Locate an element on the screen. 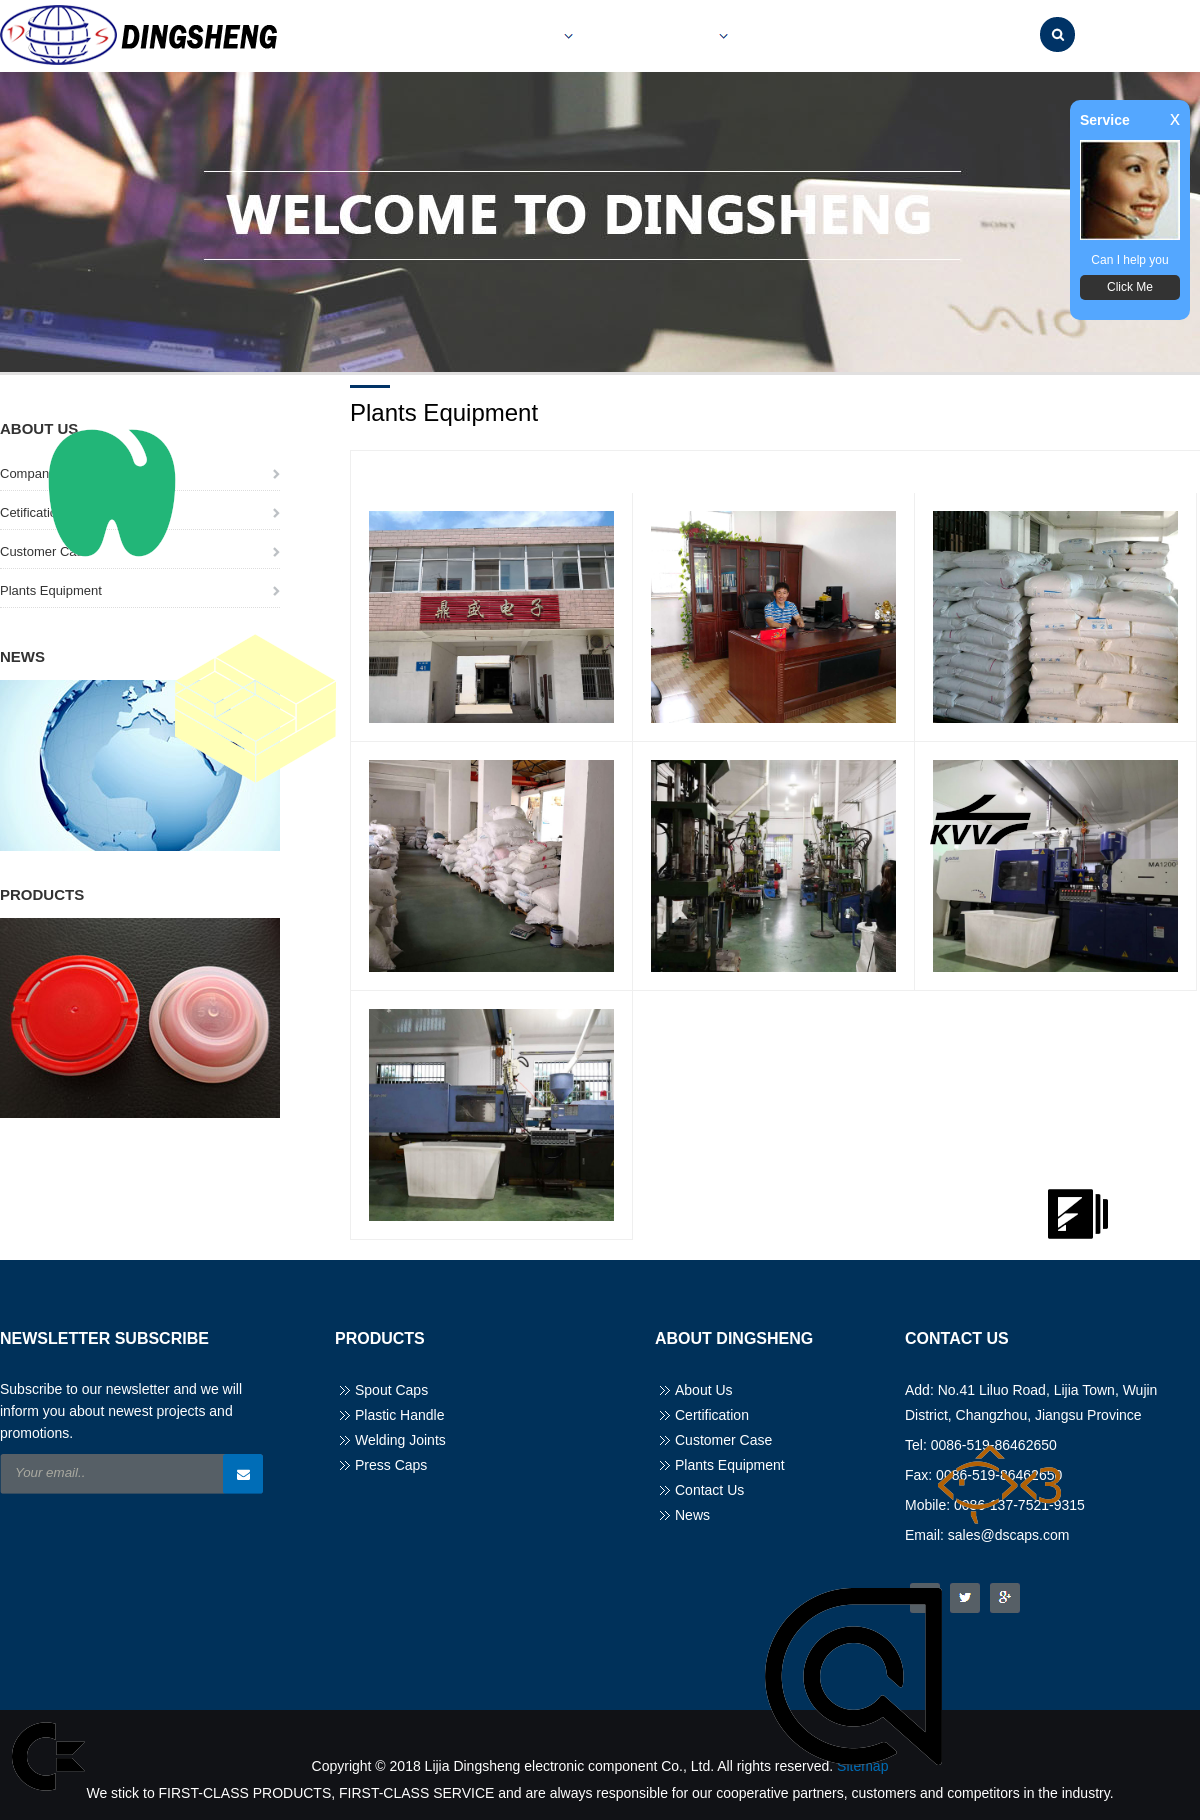 The height and width of the screenshot is (1820, 1200). commodore brand logo is located at coordinates (48, 1756).